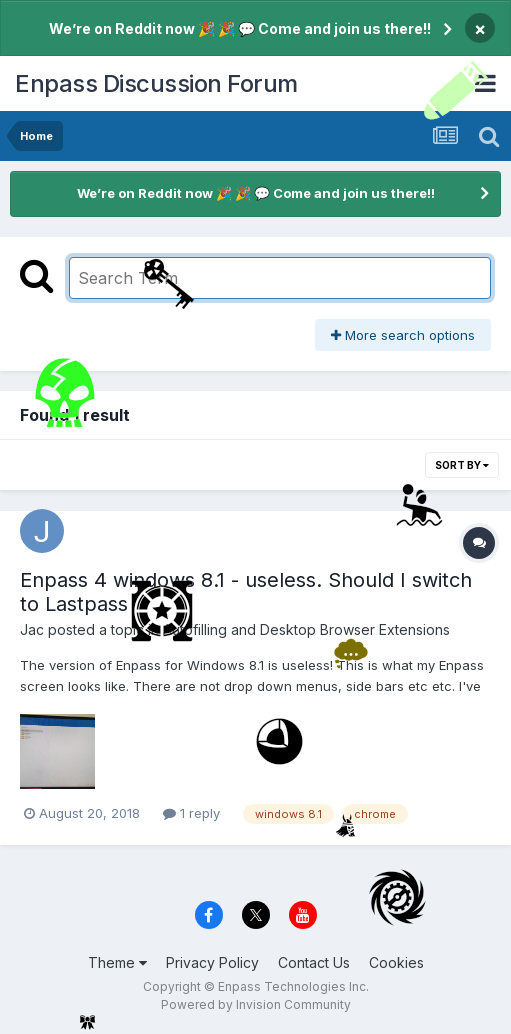 The width and height of the screenshot is (511, 1034). What do you see at coordinates (279, 741) in the screenshot?
I see `view planetary or geological core details` at bounding box center [279, 741].